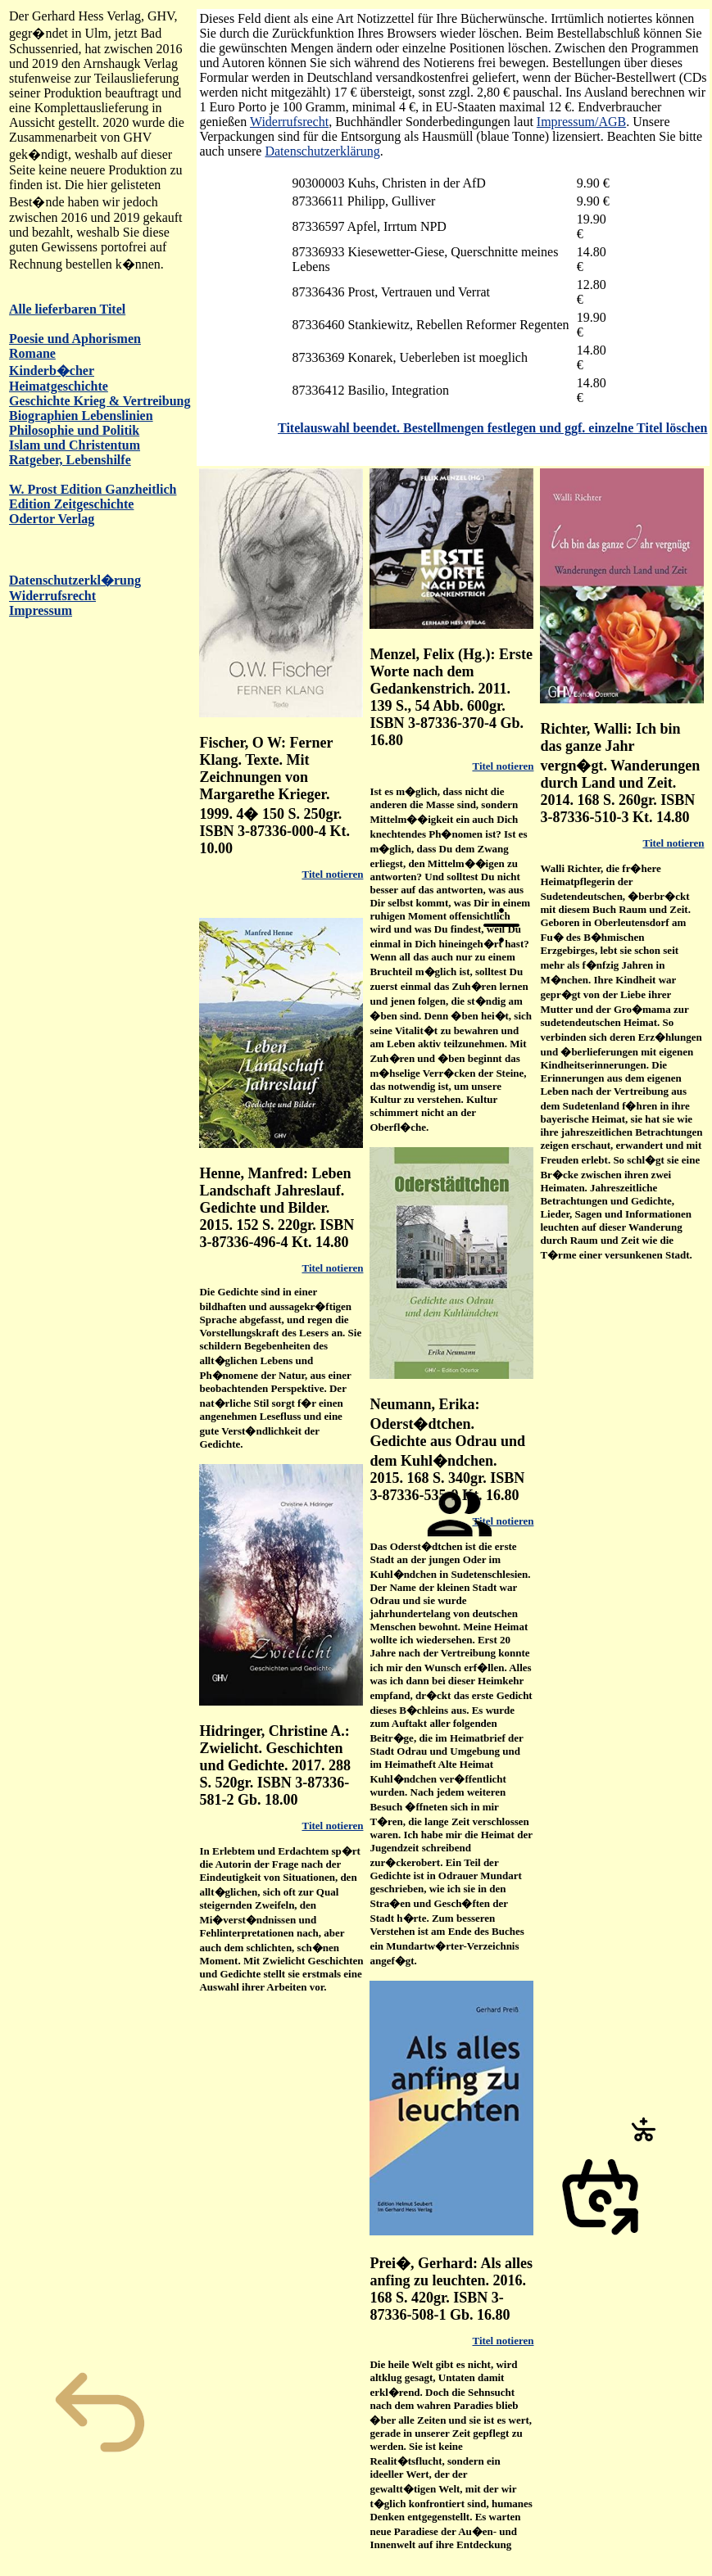 This screenshot has width=712, height=2576. Describe the element at coordinates (643, 2129) in the screenshot. I see `access emergency medical bed availability` at that location.